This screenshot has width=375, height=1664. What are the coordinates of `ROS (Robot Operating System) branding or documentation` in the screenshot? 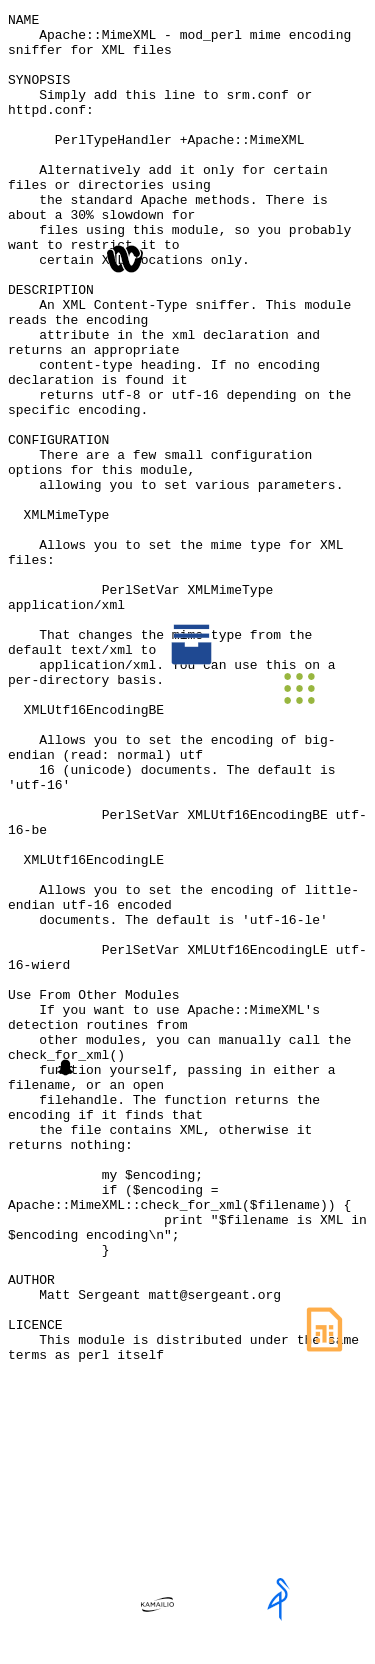 It's located at (299, 688).